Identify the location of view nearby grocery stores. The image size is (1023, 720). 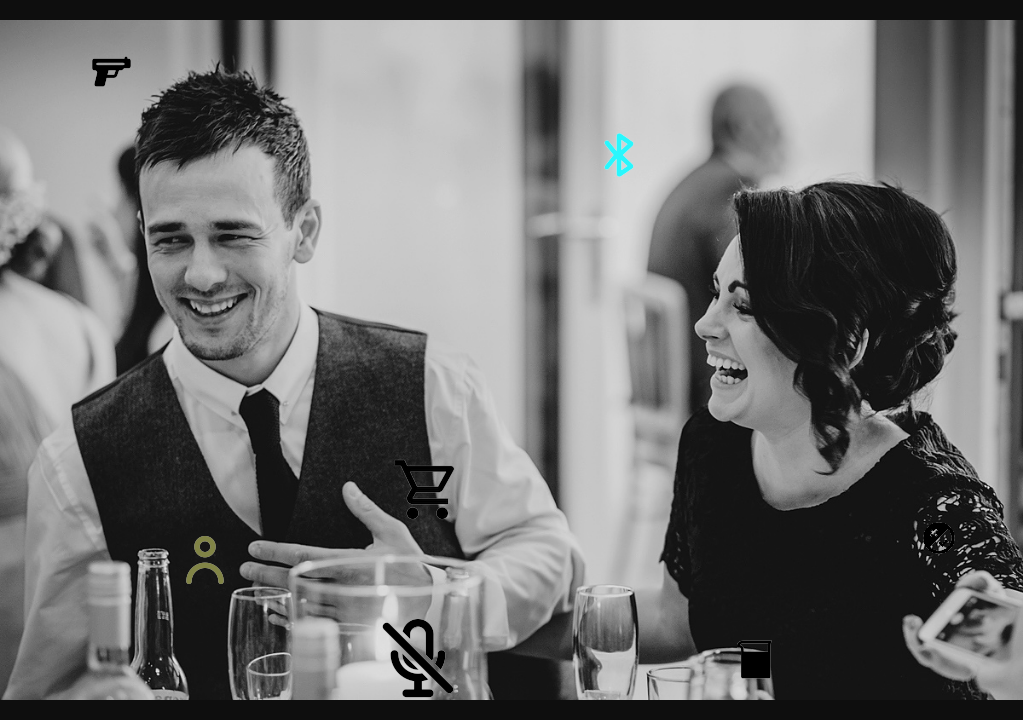
(427, 489).